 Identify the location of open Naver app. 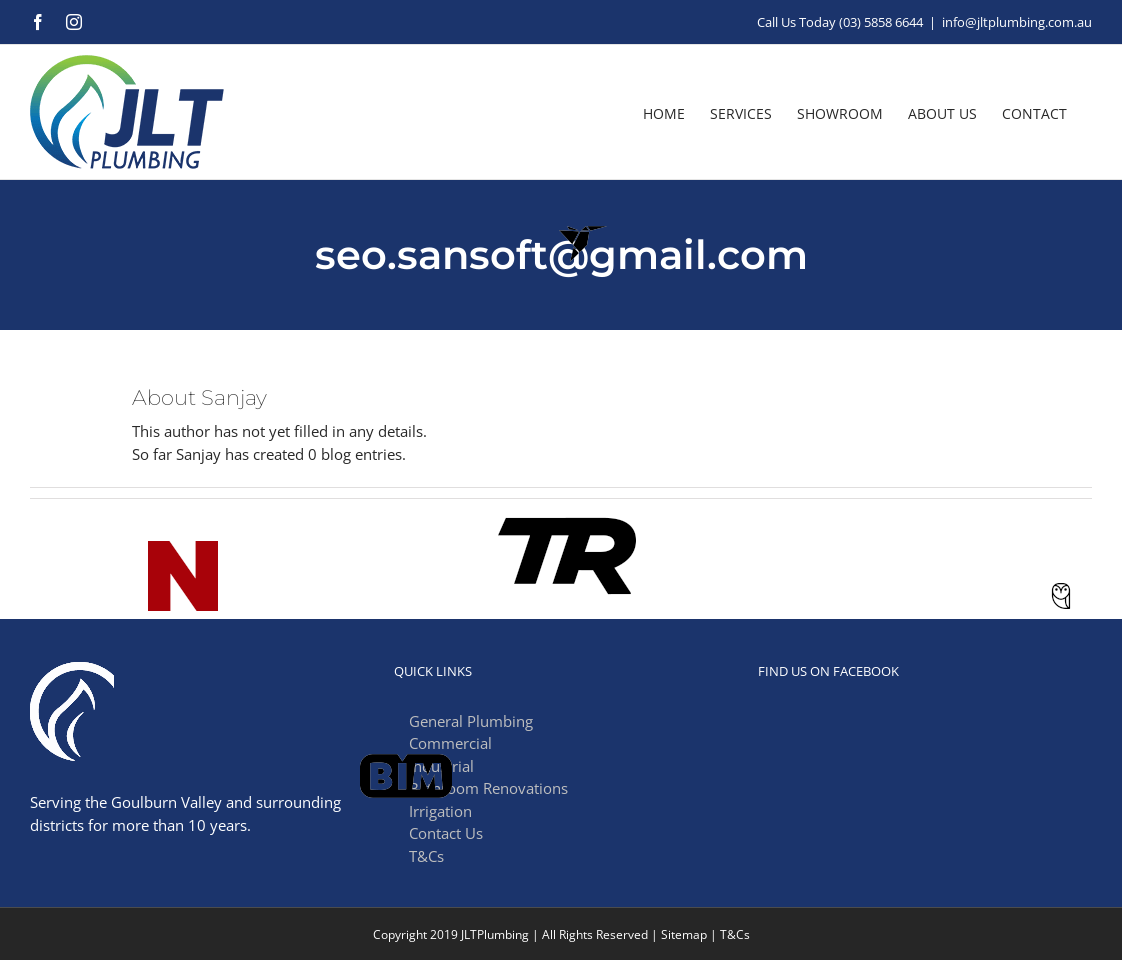
(183, 576).